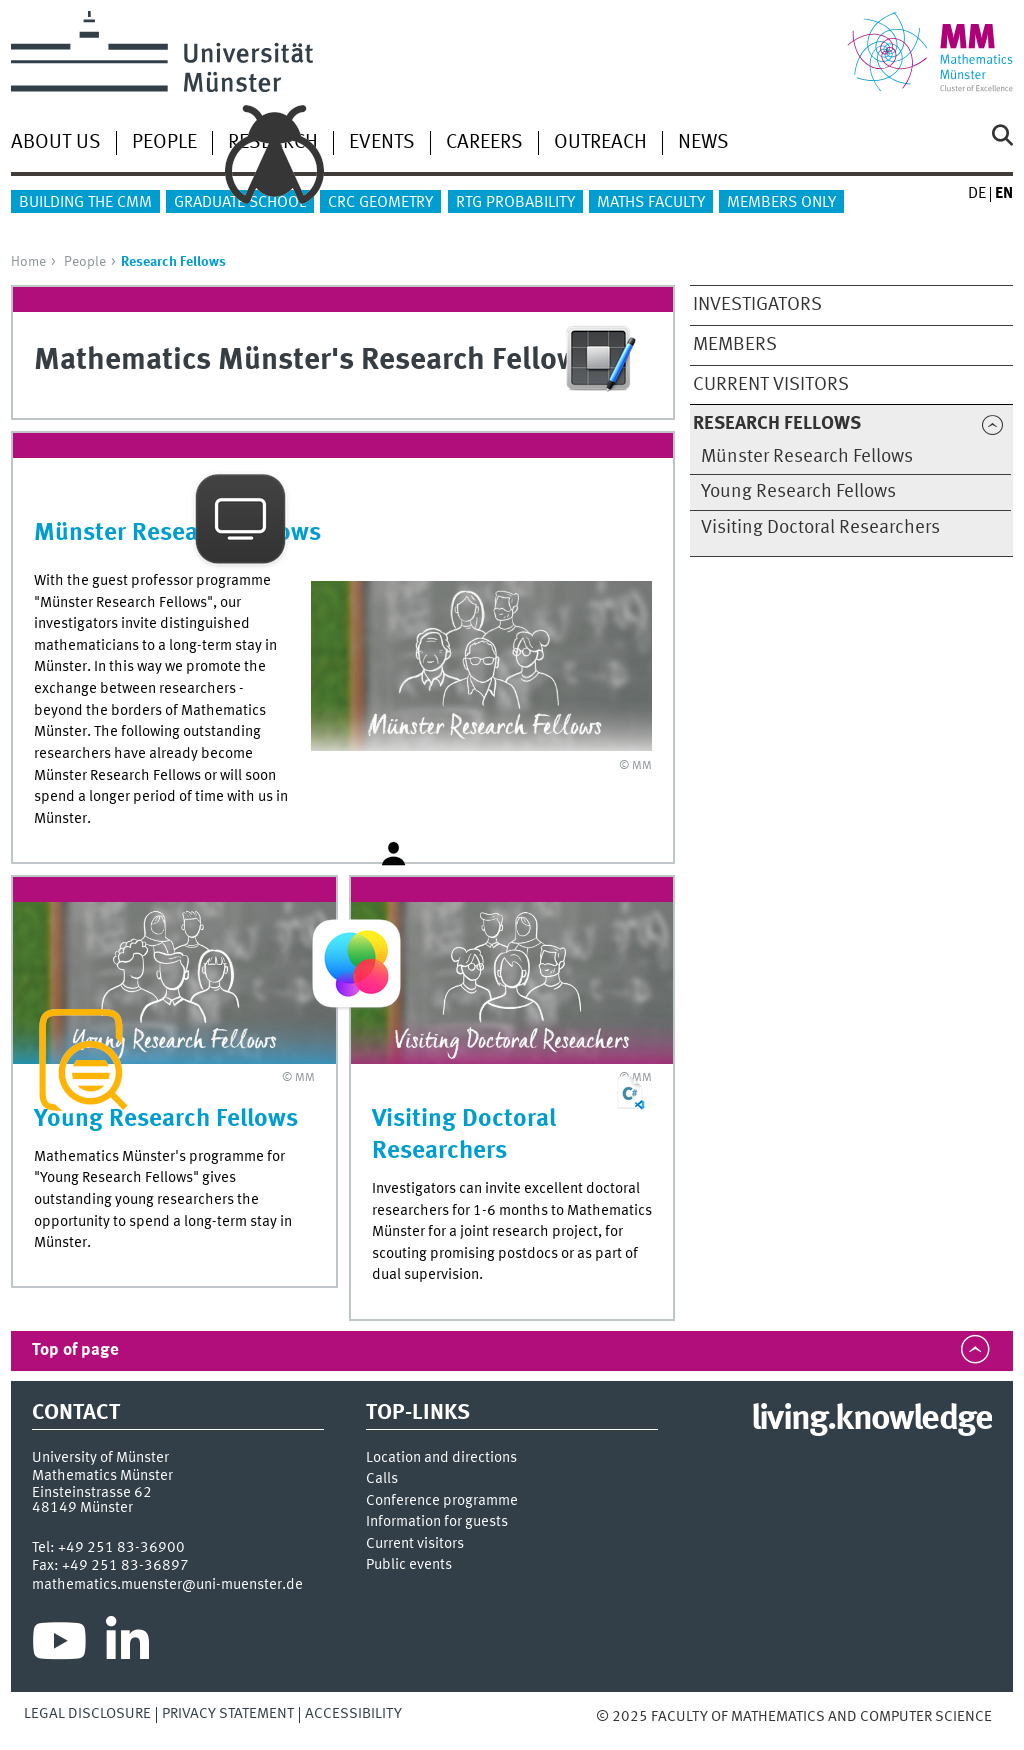  What do you see at coordinates (356, 963) in the screenshot?
I see `open Game Center settings` at bounding box center [356, 963].